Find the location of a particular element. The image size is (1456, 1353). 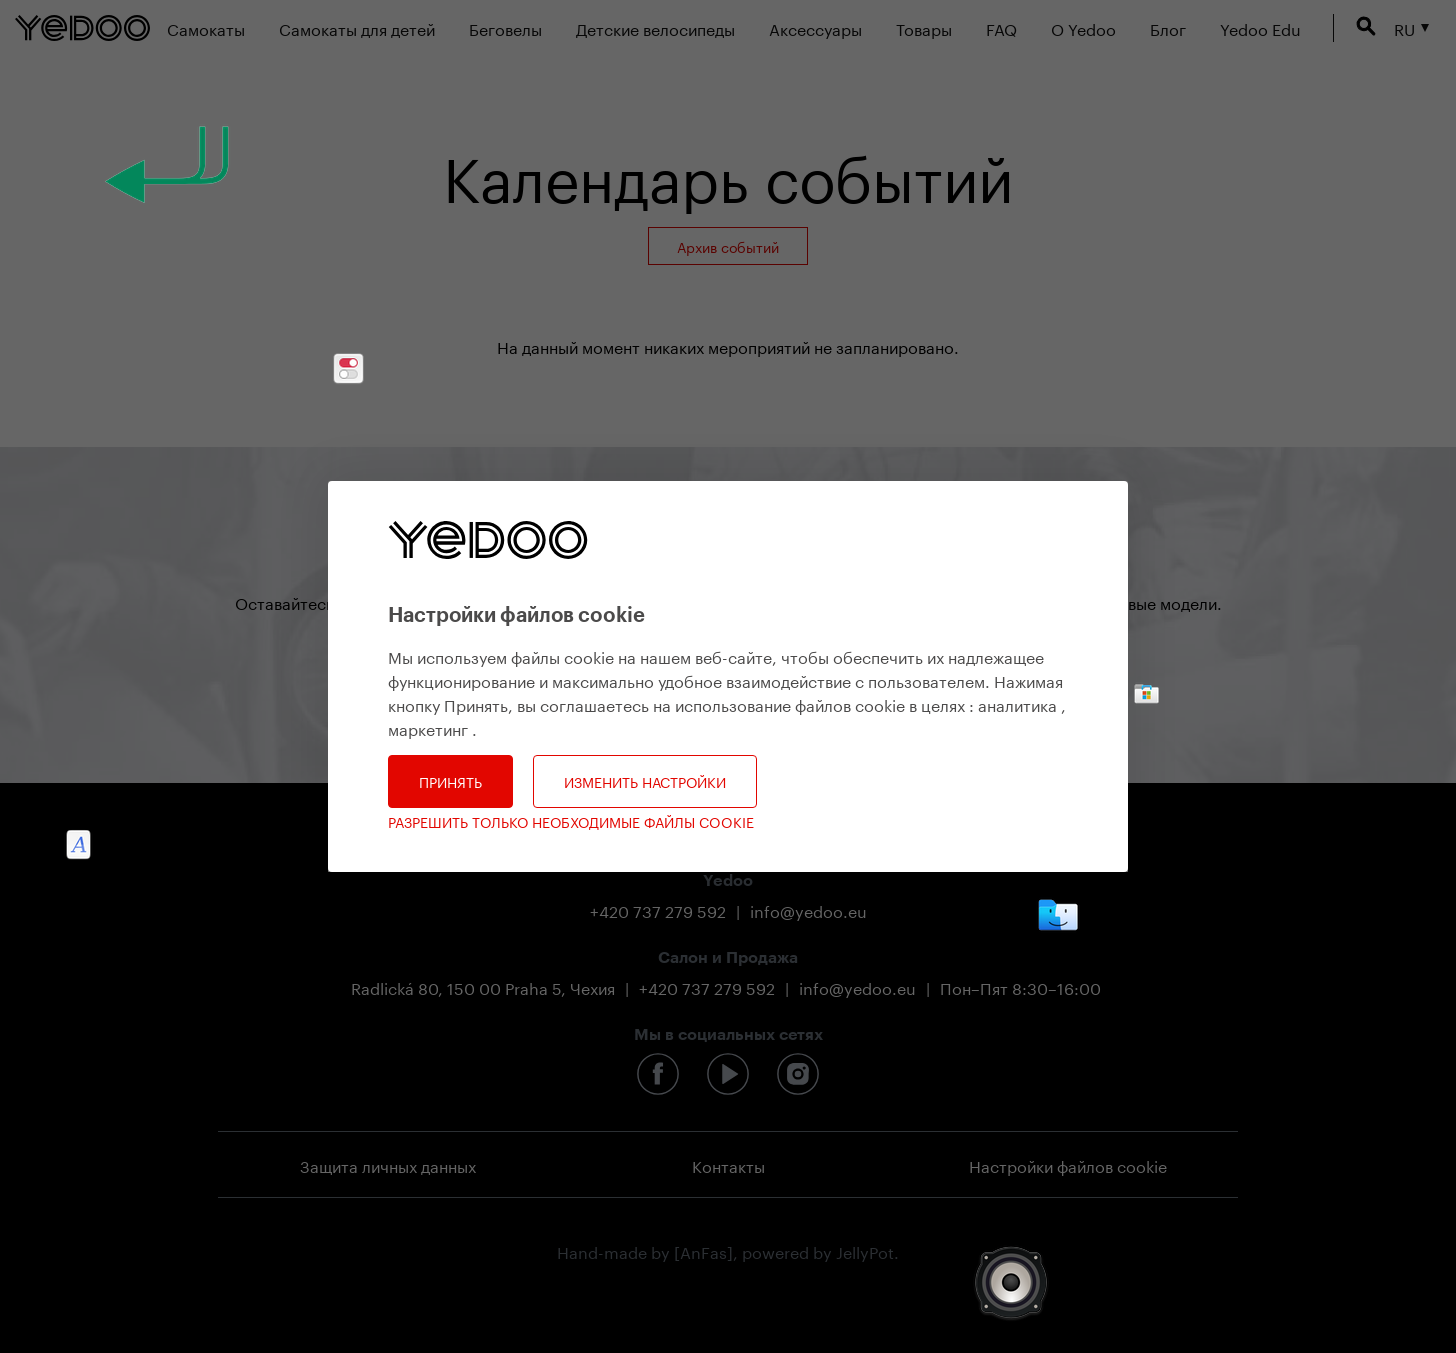

open system settings or preferences is located at coordinates (348, 368).